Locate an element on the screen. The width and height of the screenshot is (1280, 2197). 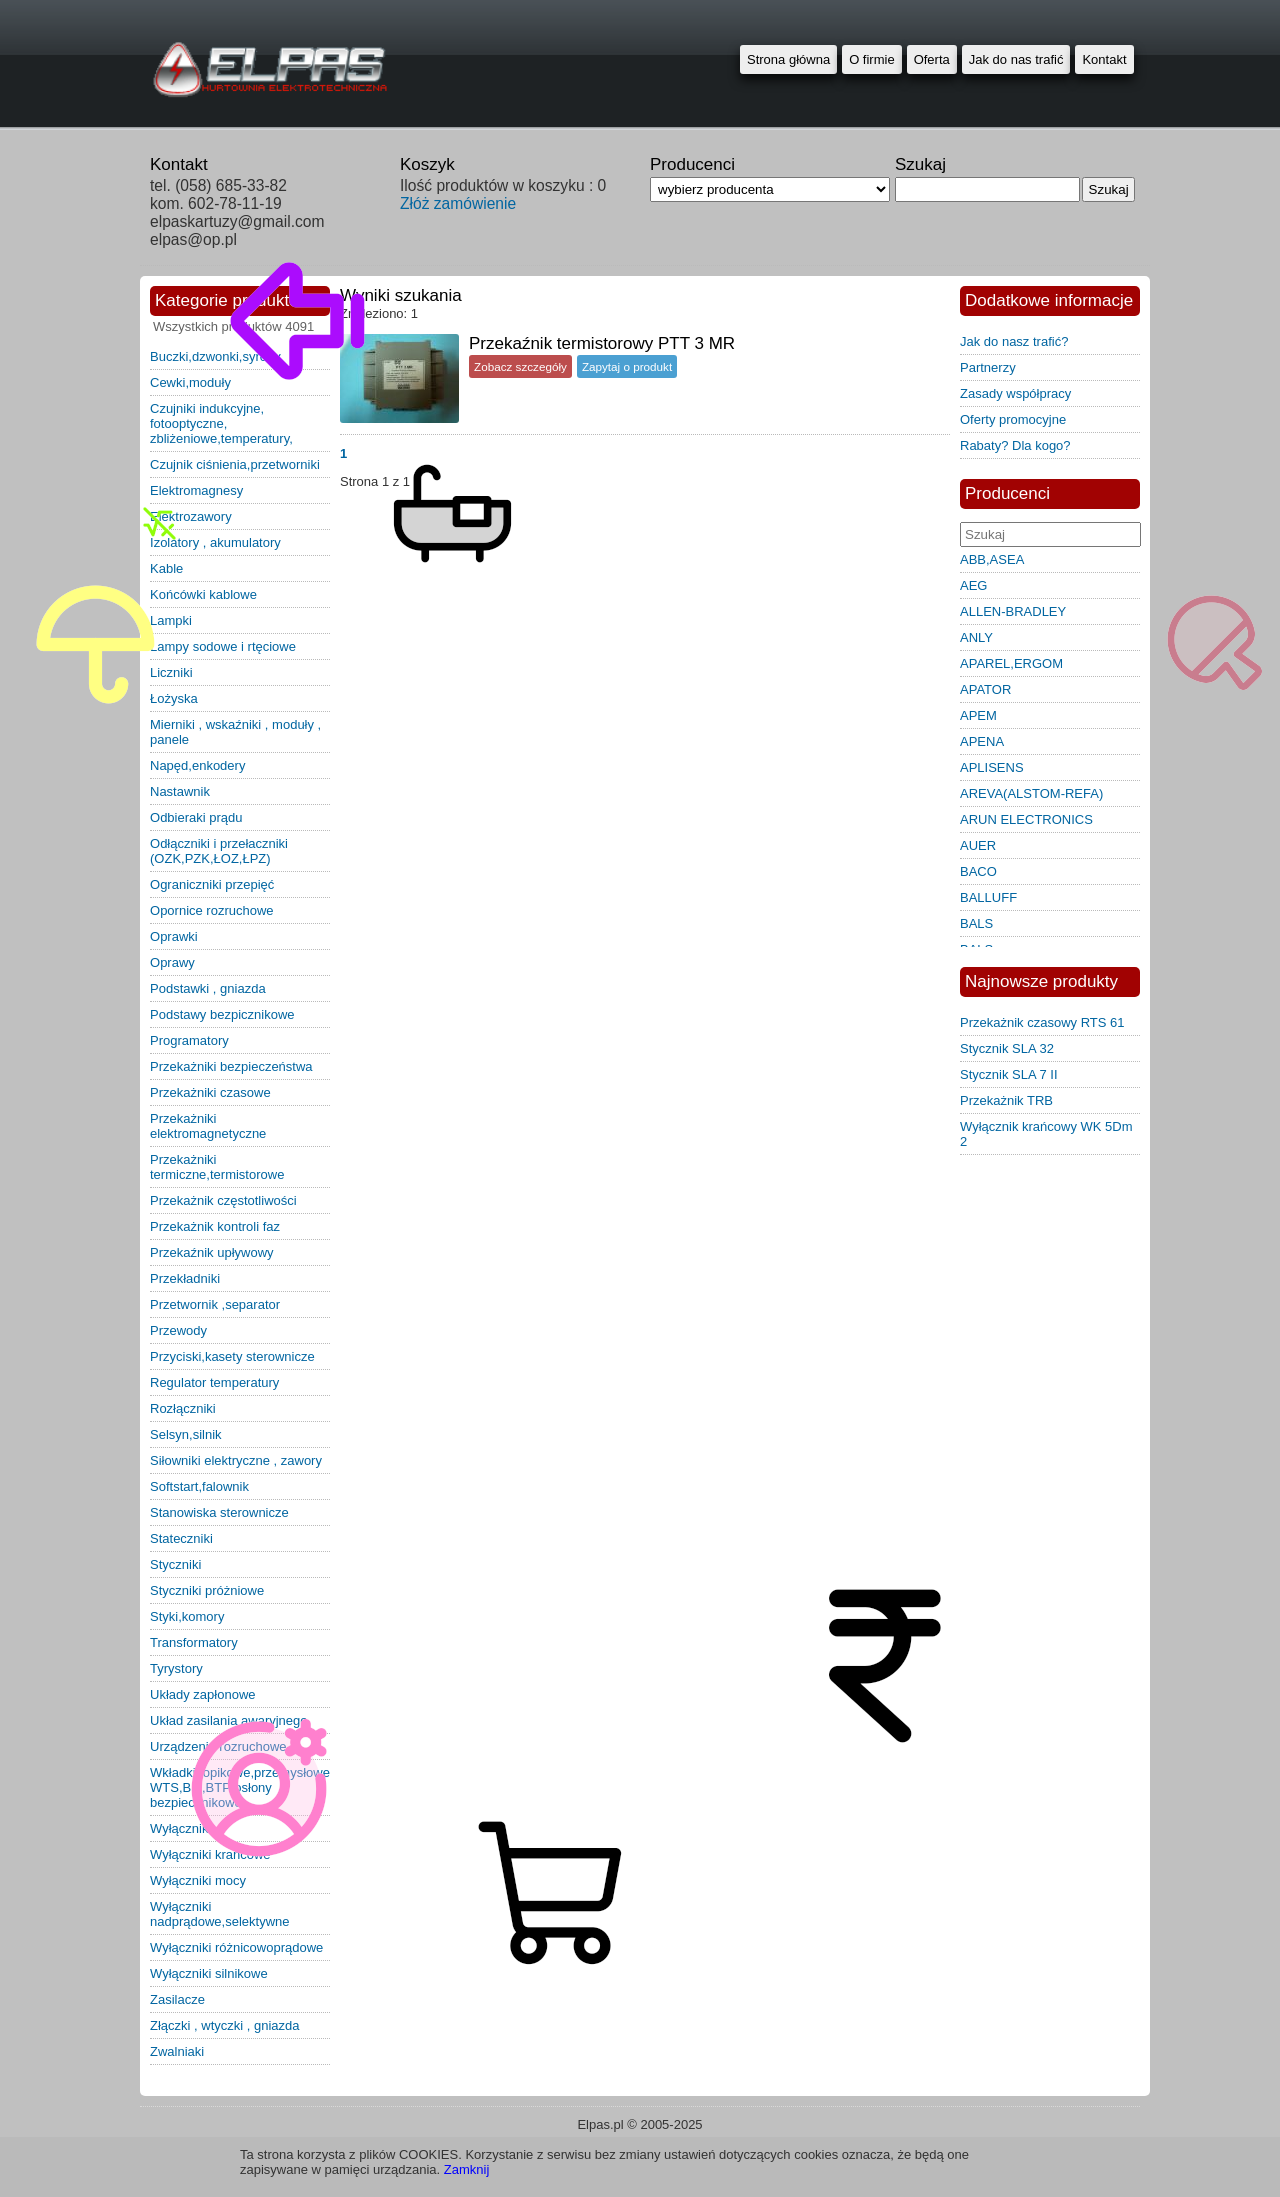
go back to the previous screen is located at coordinates (296, 321).